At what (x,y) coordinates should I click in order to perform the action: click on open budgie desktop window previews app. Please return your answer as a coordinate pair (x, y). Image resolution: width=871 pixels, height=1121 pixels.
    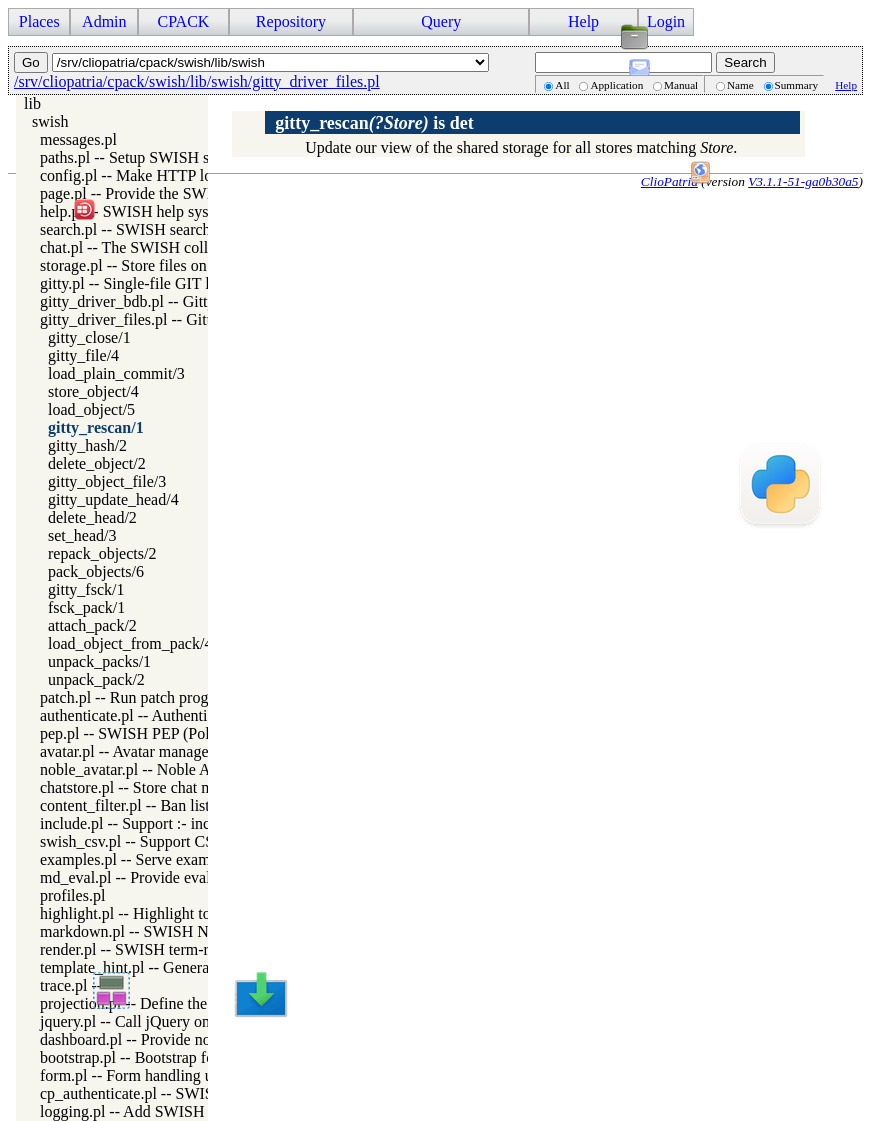
    Looking at the image, I should click on (84, 209).